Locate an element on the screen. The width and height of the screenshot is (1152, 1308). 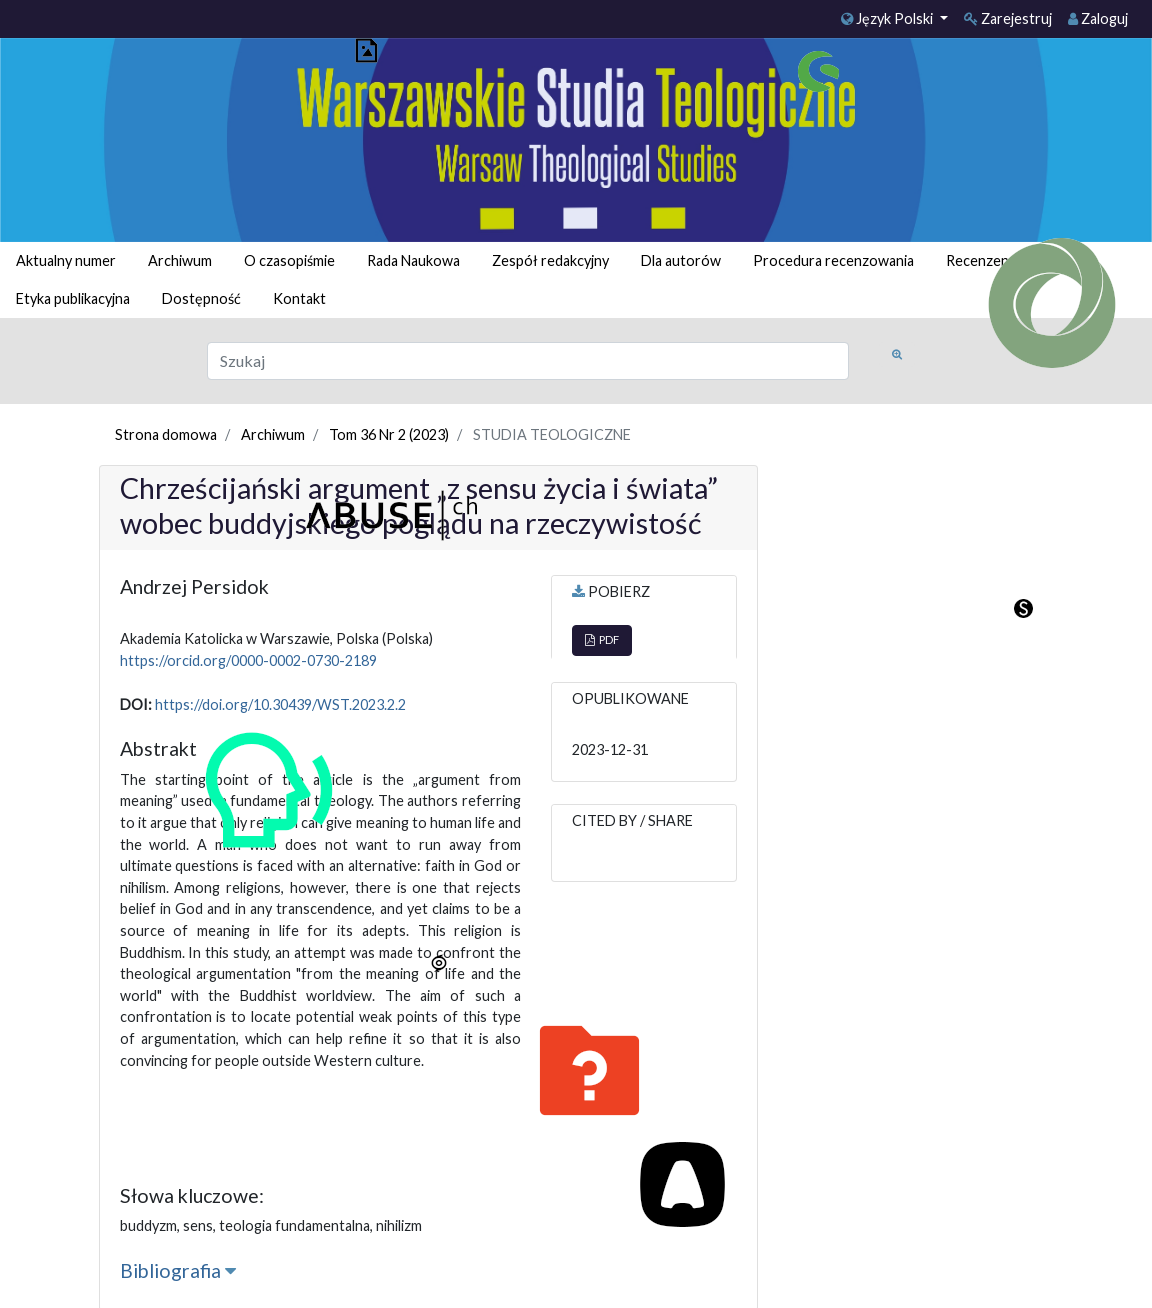
activate text-to-speech is located at coordinates (269, 790).